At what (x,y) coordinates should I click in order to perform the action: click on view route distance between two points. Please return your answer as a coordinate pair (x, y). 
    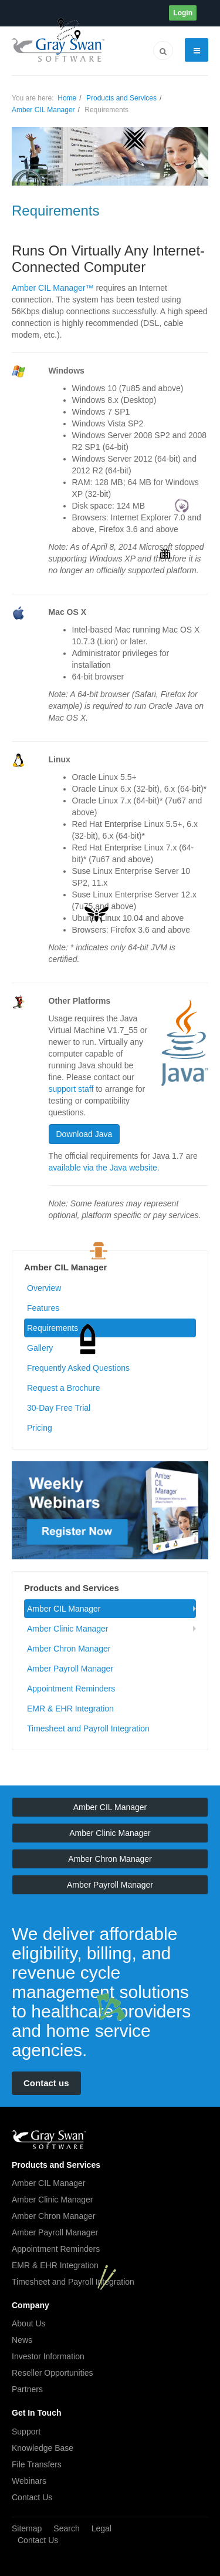
    Looking at the image, I should click on (69, 29).